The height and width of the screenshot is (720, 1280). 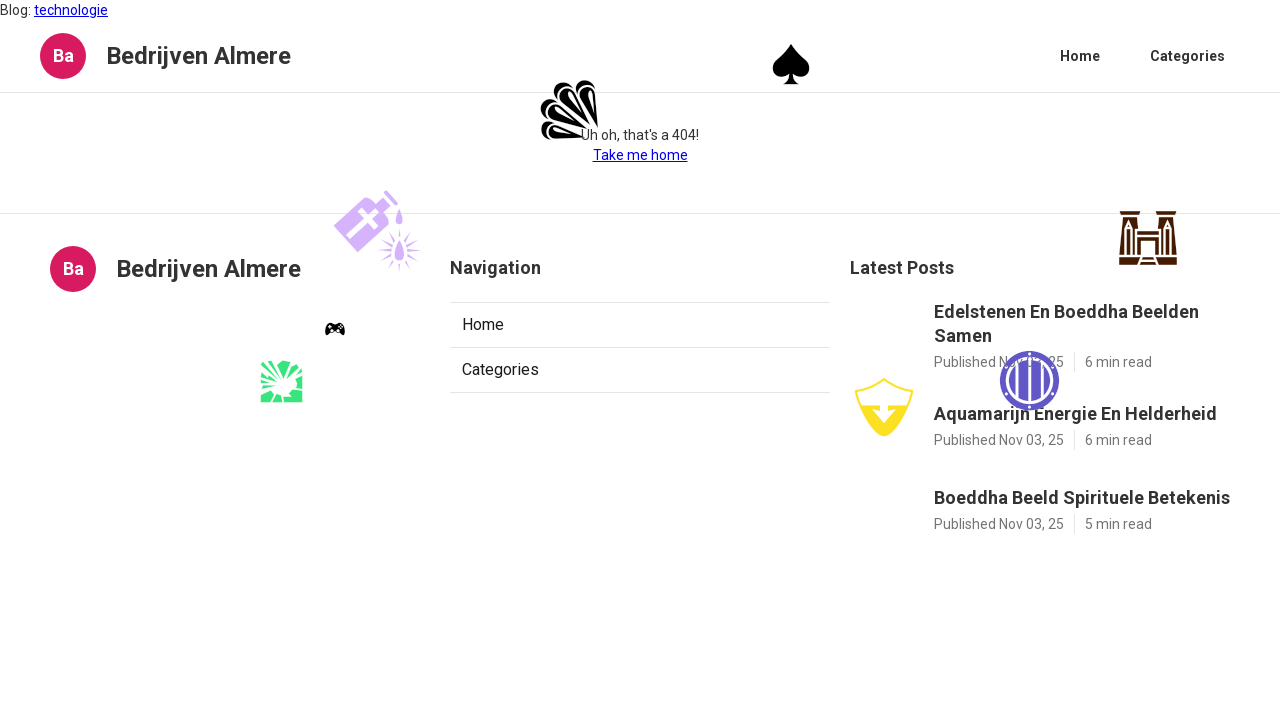 What do you see at coordinates (791, 64) in the screenshot?
I see `spades suit symbol in a card game` at bounding box center [791, 64].